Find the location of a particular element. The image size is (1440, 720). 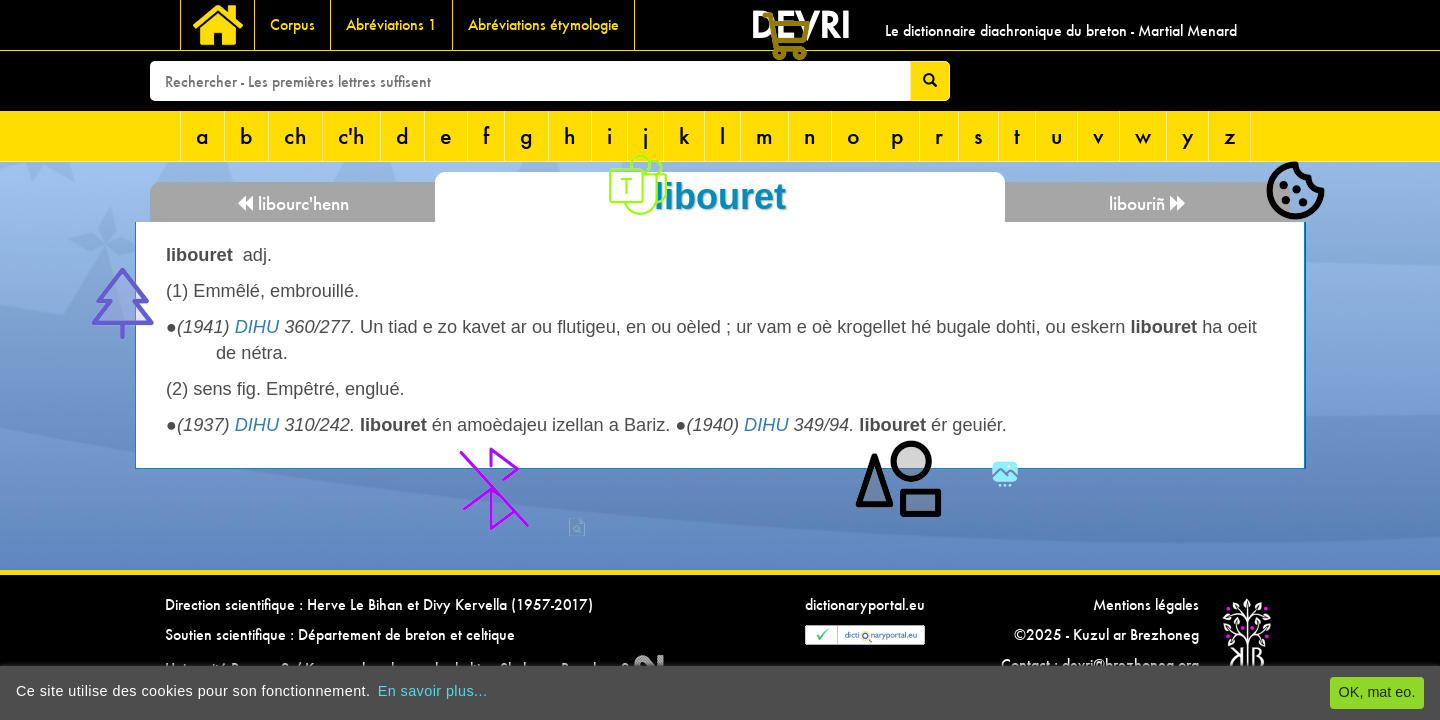

represents nature or environmental features is located at coordinates (122, 303).